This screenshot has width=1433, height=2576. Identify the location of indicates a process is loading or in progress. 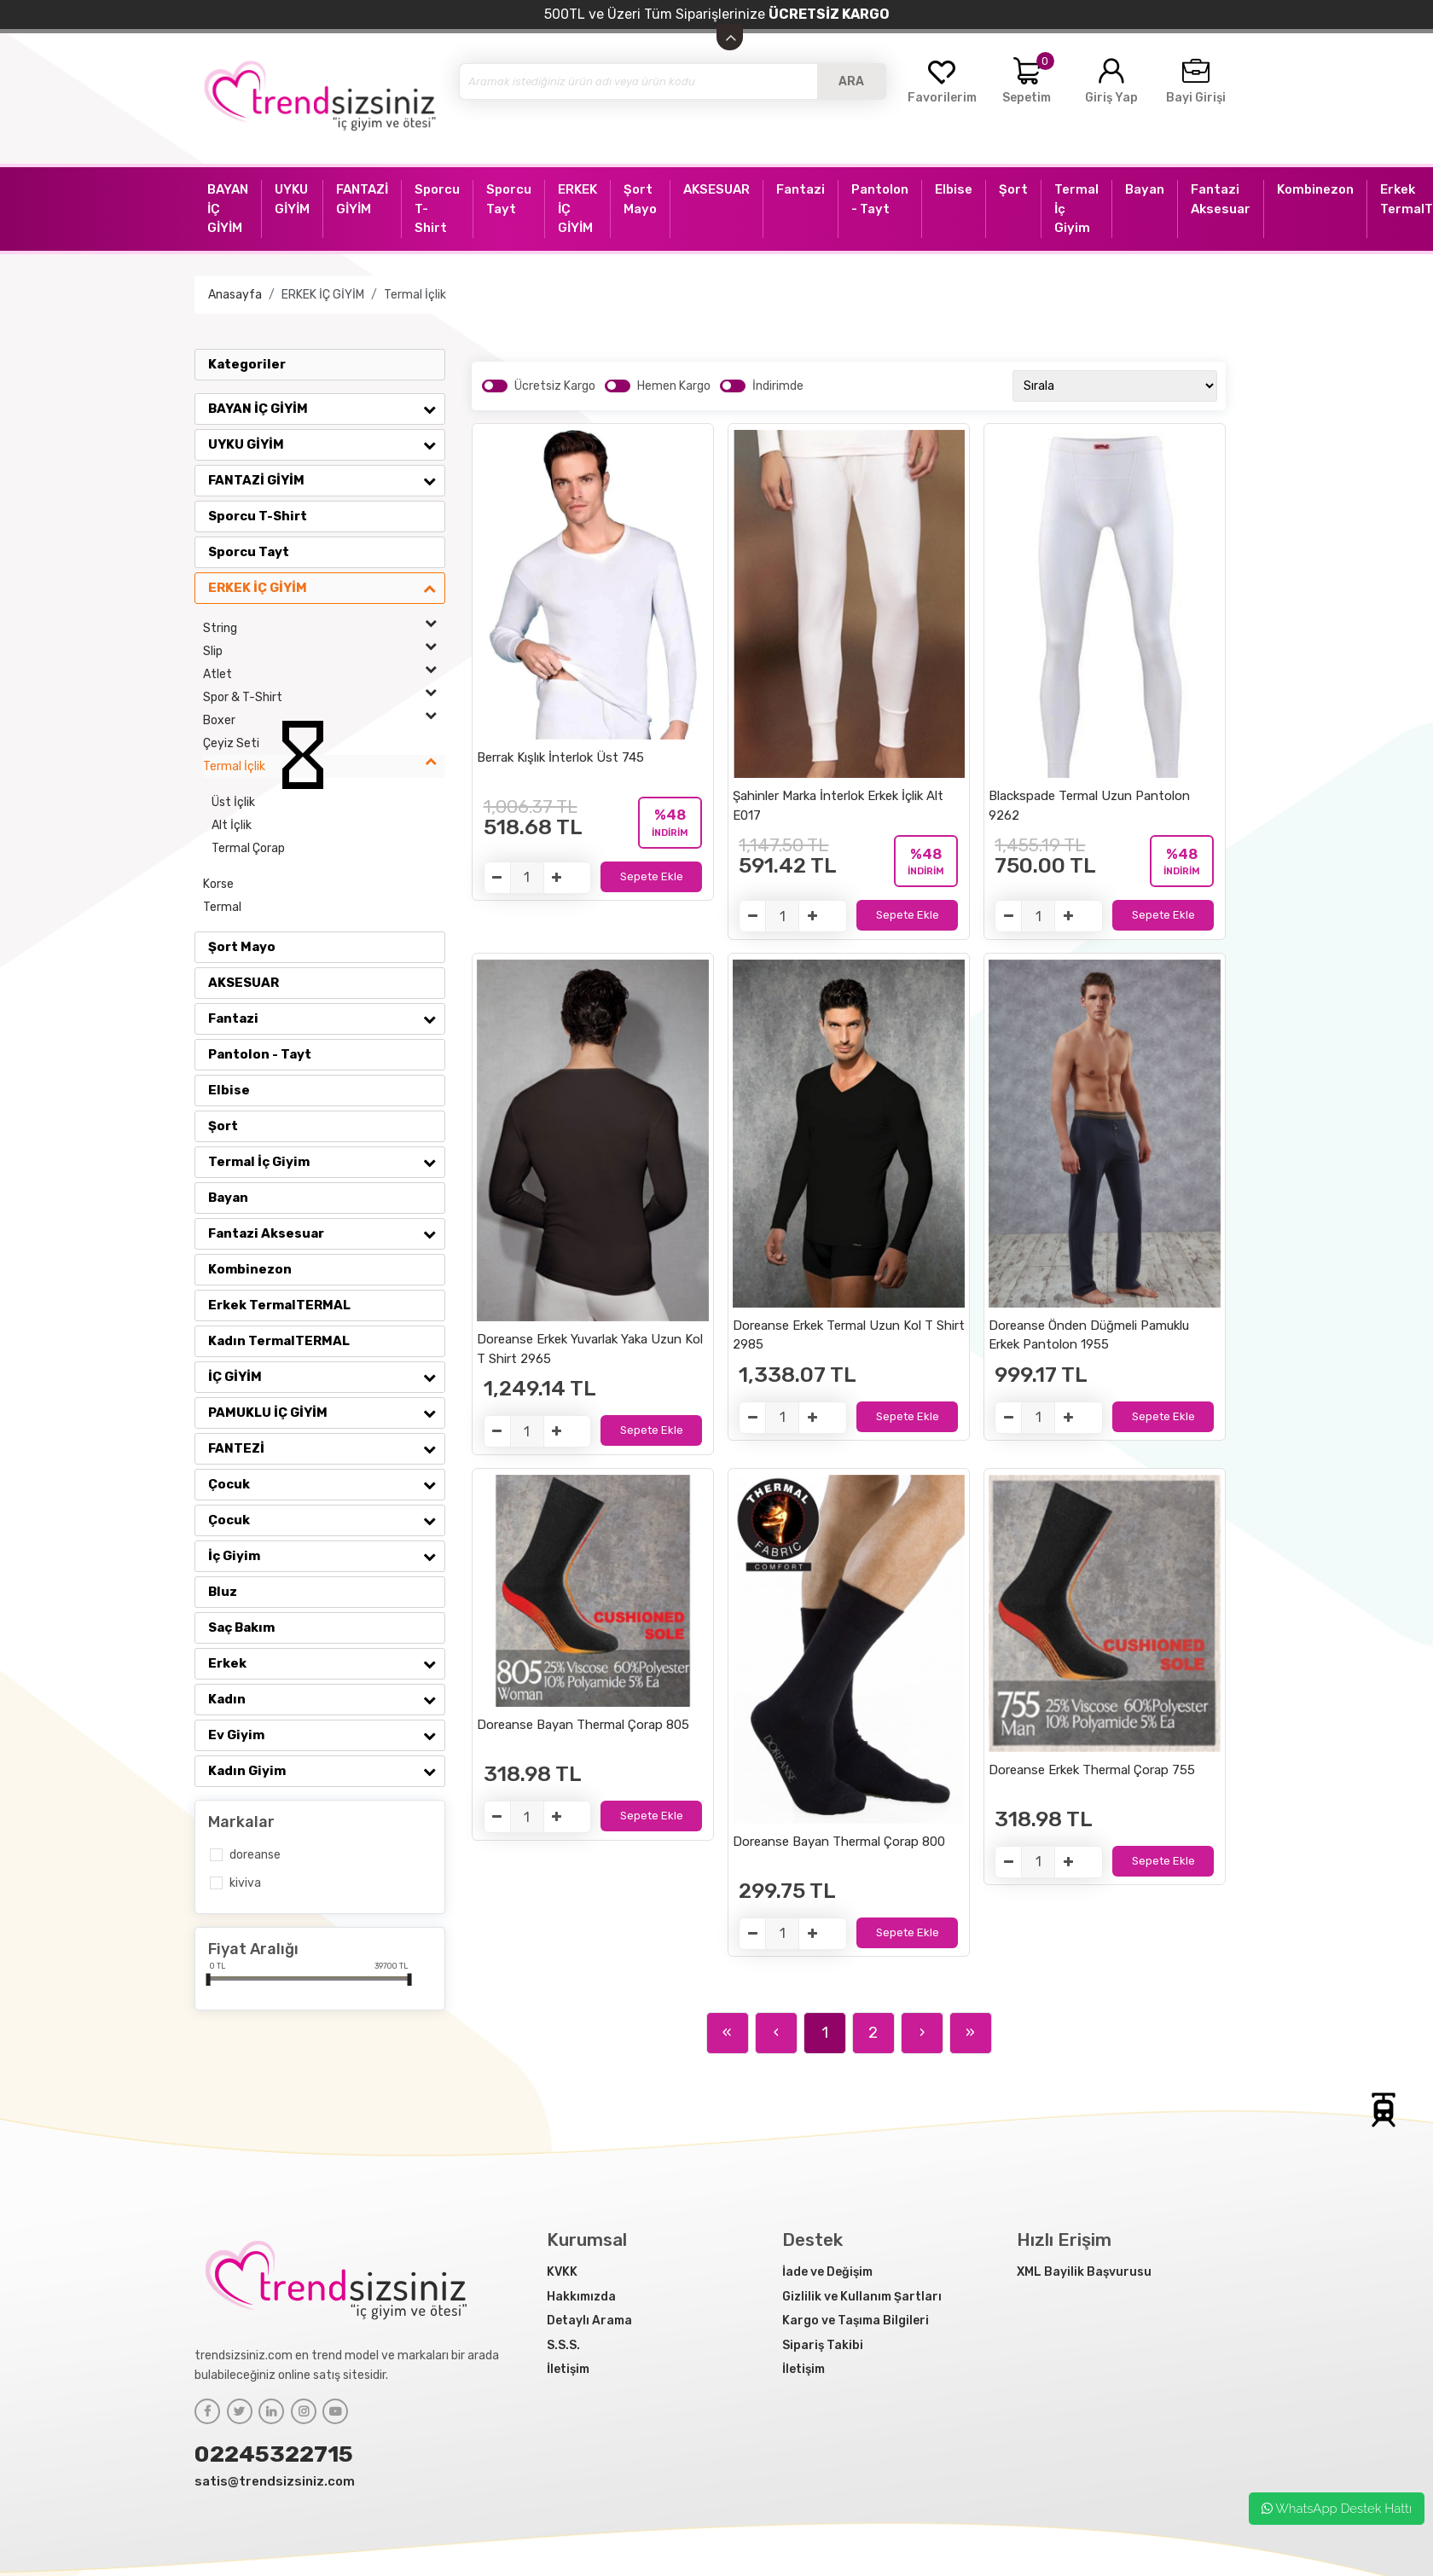
(303, 755).